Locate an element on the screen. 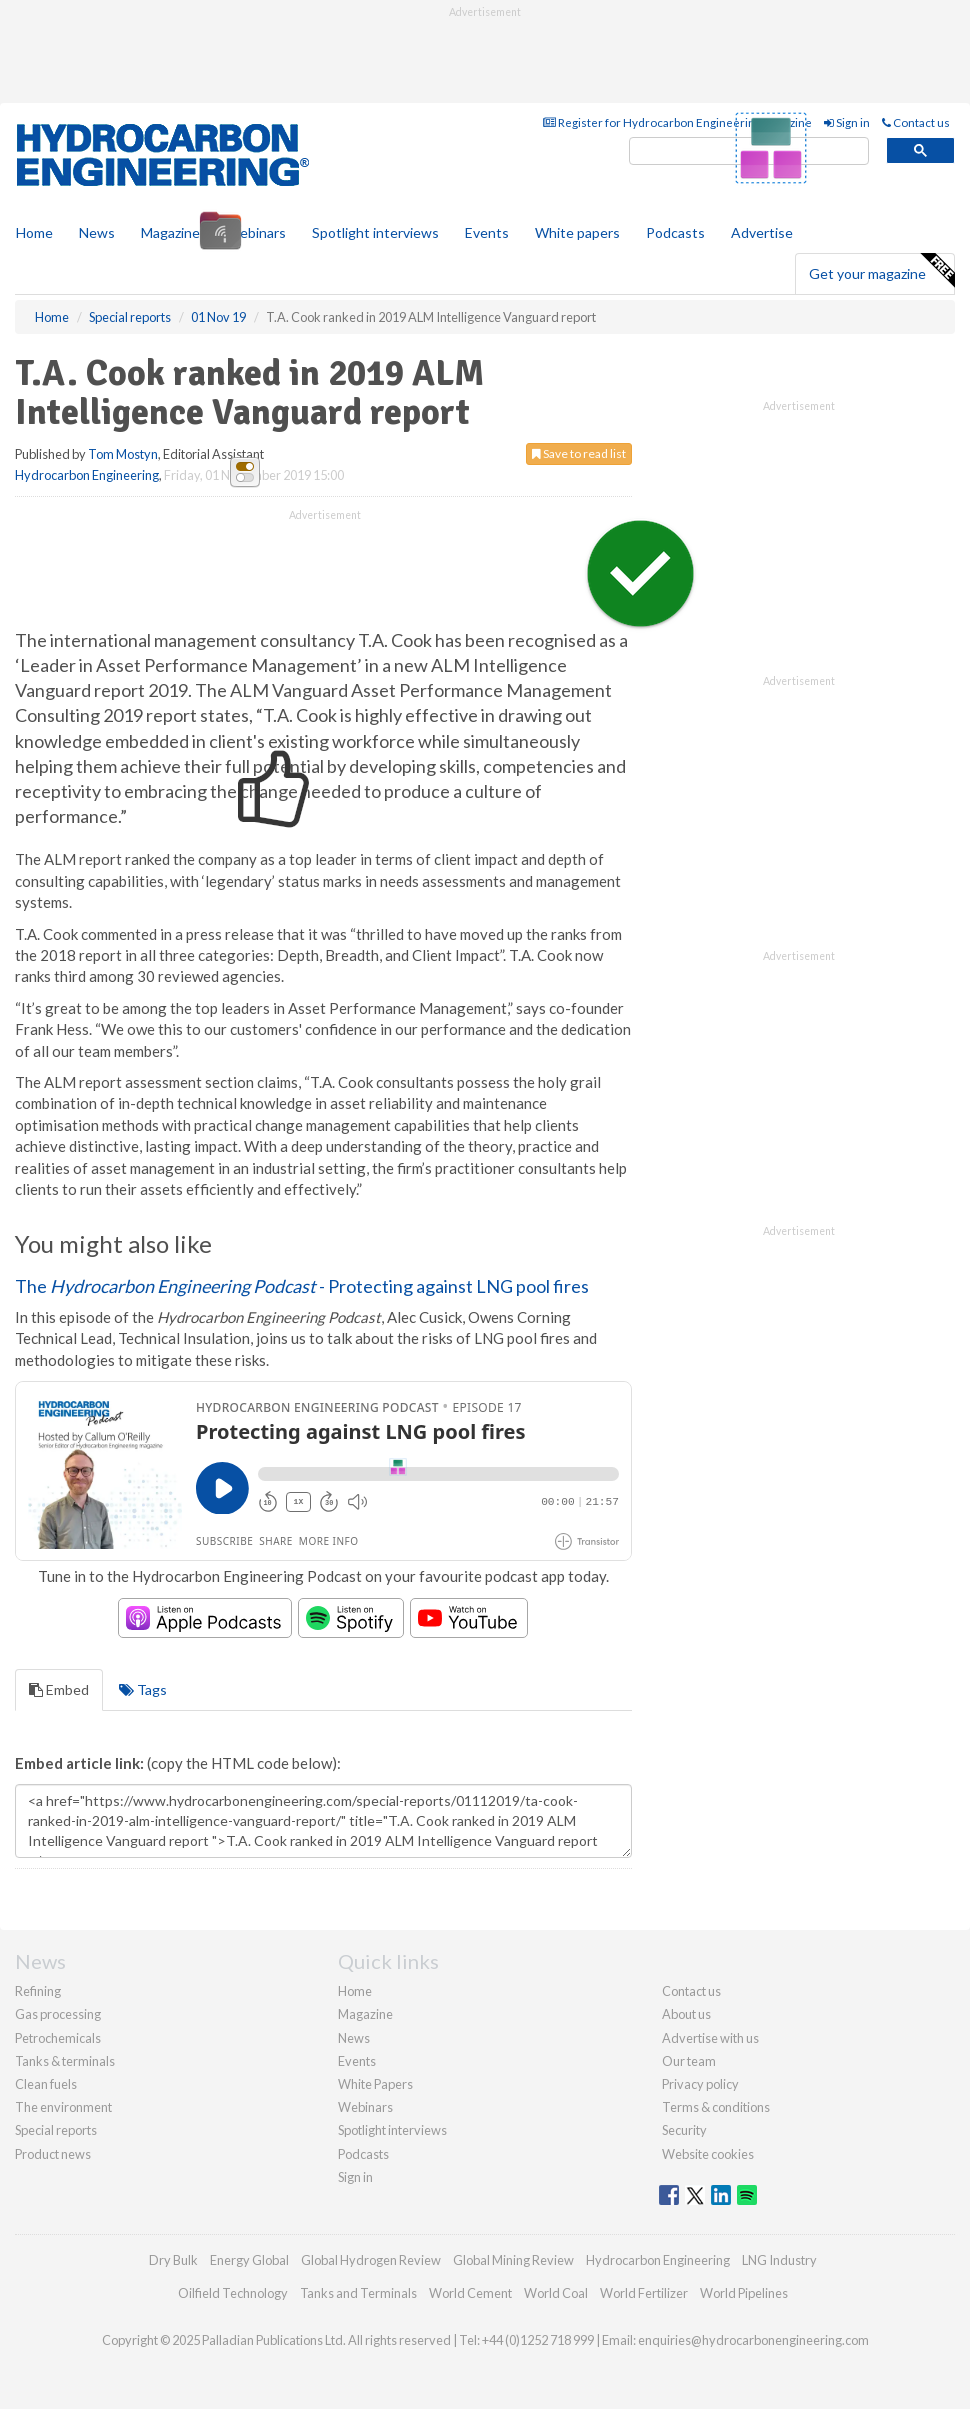  access body and hand gesture emojis is located at coordinates (271, 789).